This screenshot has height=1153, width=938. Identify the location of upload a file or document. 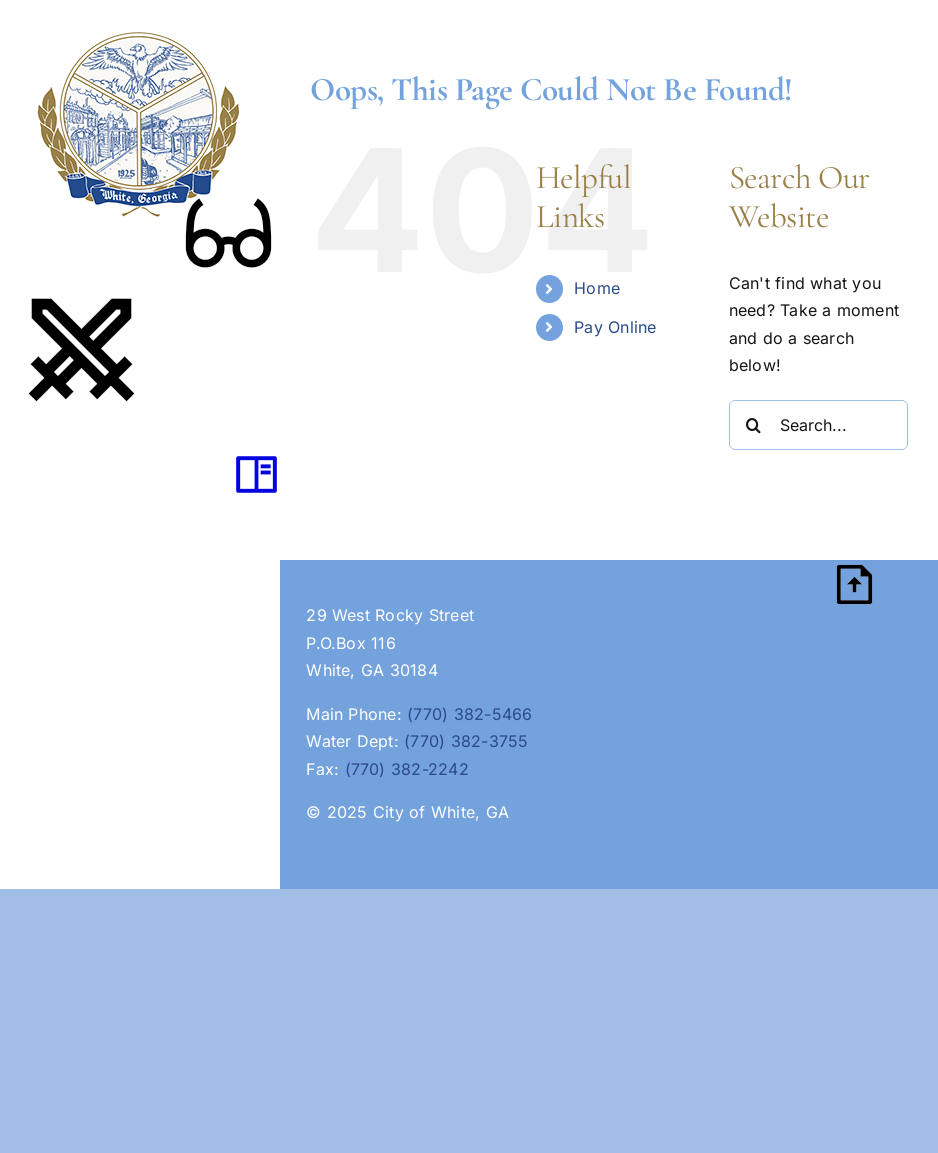
(854, 584).